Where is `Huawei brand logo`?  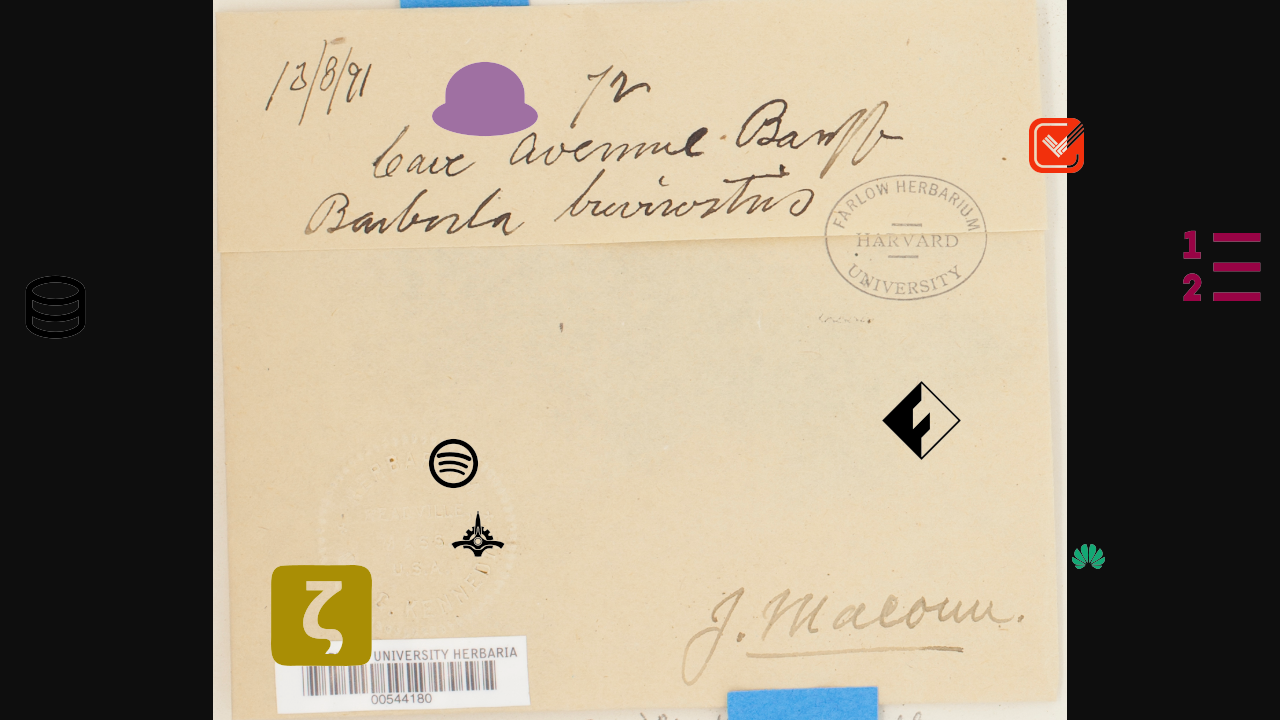 Huawei brand logo is located at coordinates (1088, 556).